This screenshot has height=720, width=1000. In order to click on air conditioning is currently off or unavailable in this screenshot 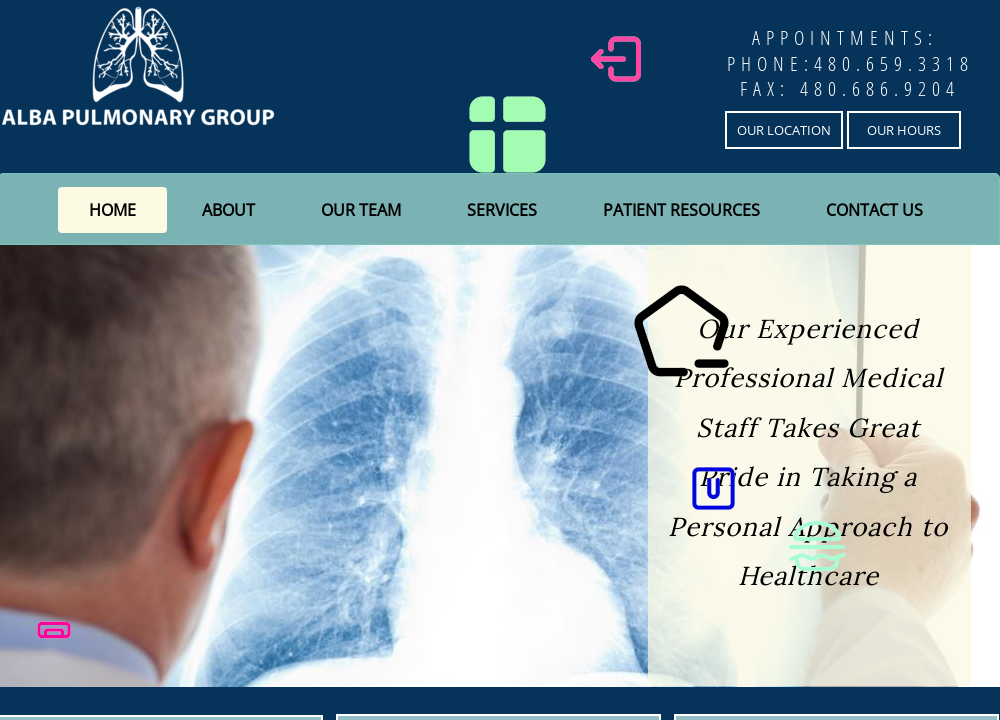, I will do `click(54, 630)`.